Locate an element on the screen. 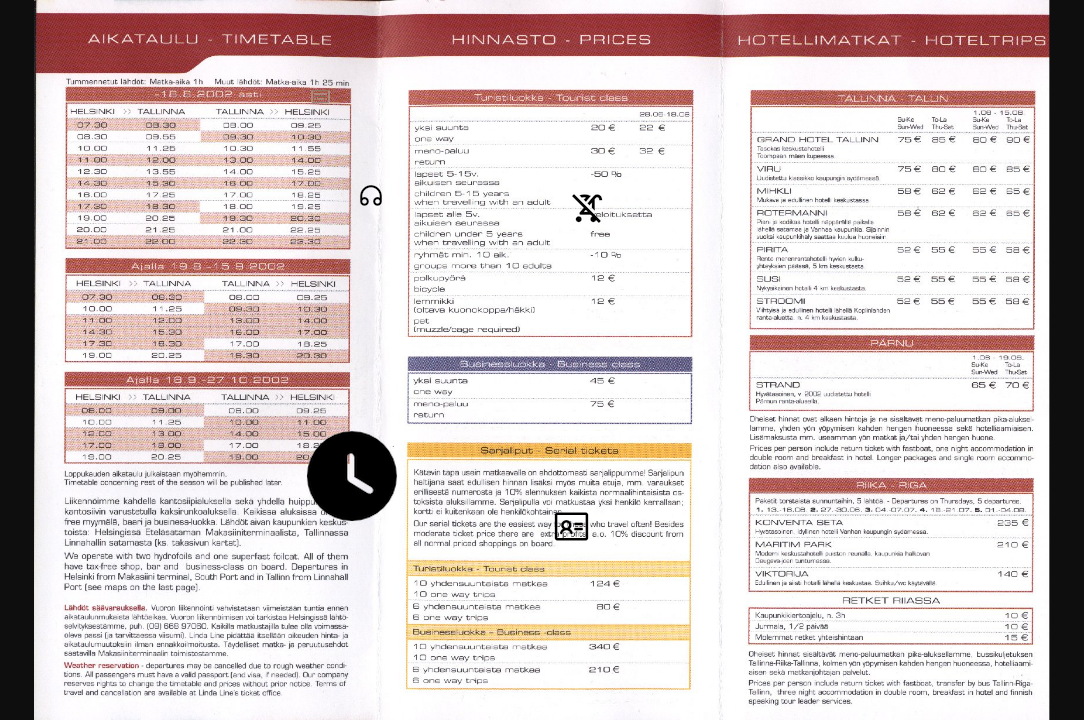 The width and height of the screenshot is (1084, 720). save to watch later is located at coordinates (352, 476).